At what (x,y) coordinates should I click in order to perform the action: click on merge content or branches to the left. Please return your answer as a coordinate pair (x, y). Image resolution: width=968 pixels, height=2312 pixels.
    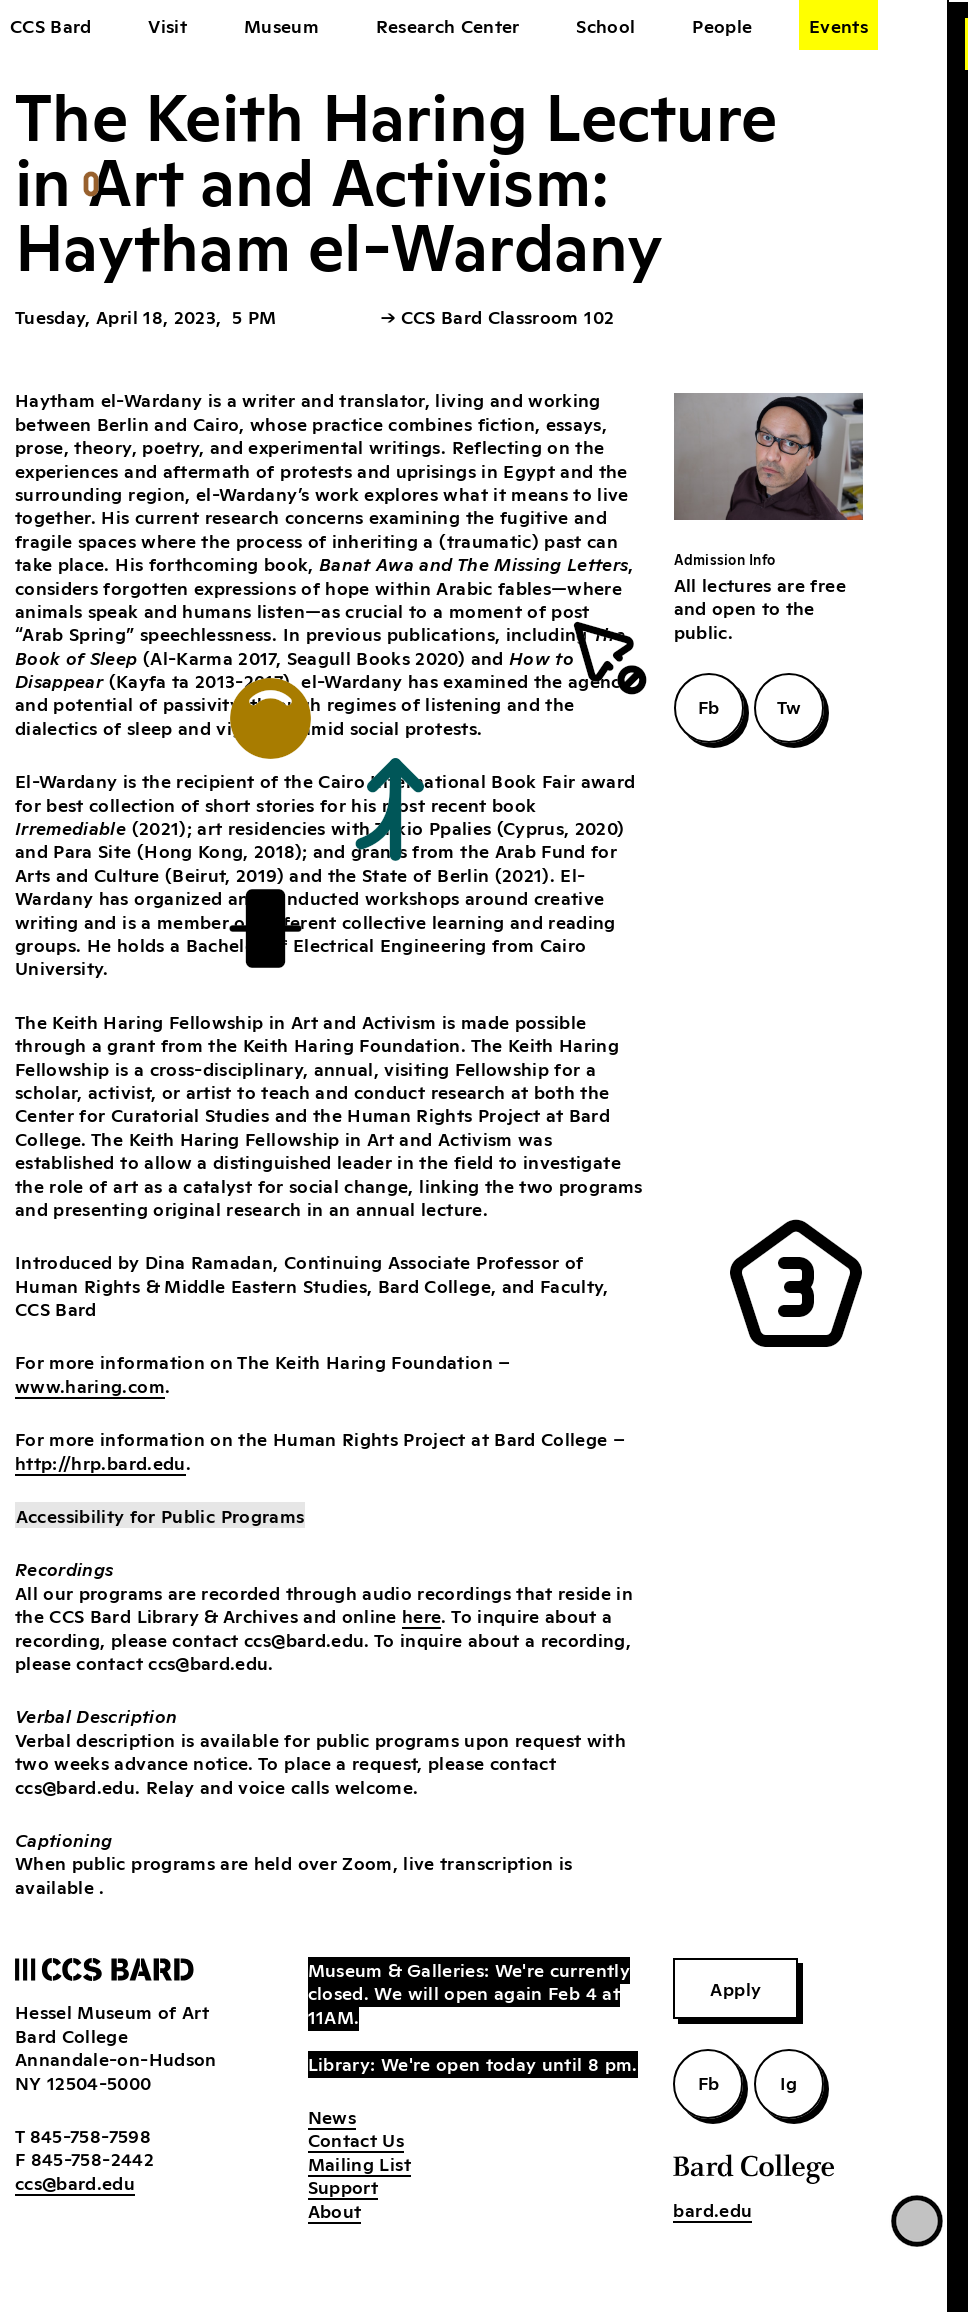
    Looking at the image, I should click on (395, 809).